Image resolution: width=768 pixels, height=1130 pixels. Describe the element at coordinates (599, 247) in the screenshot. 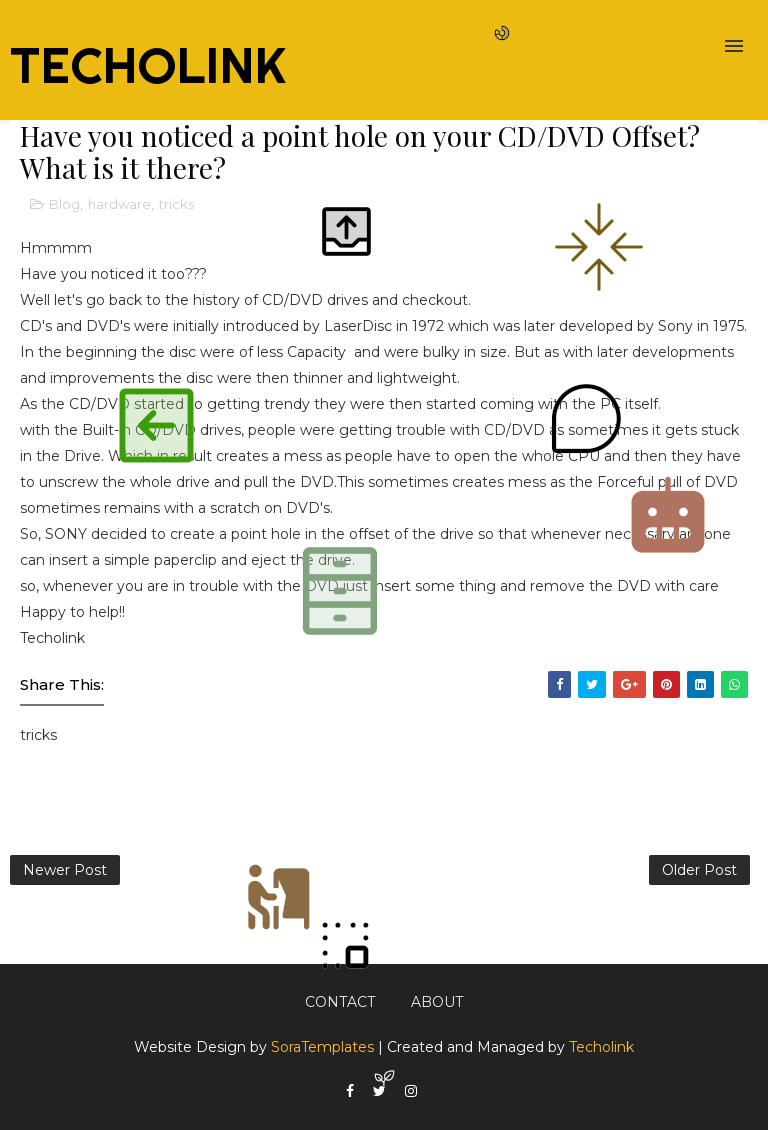

I see `collapse or minimize content from all sides` at that location.